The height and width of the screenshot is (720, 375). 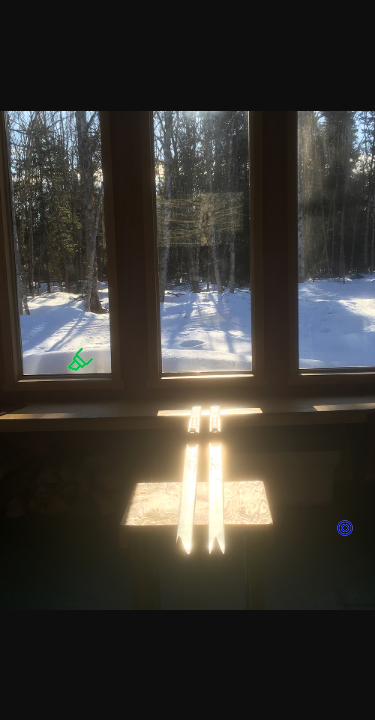 I want to click on highlight or mark selected text, so click(x=79, y=360).